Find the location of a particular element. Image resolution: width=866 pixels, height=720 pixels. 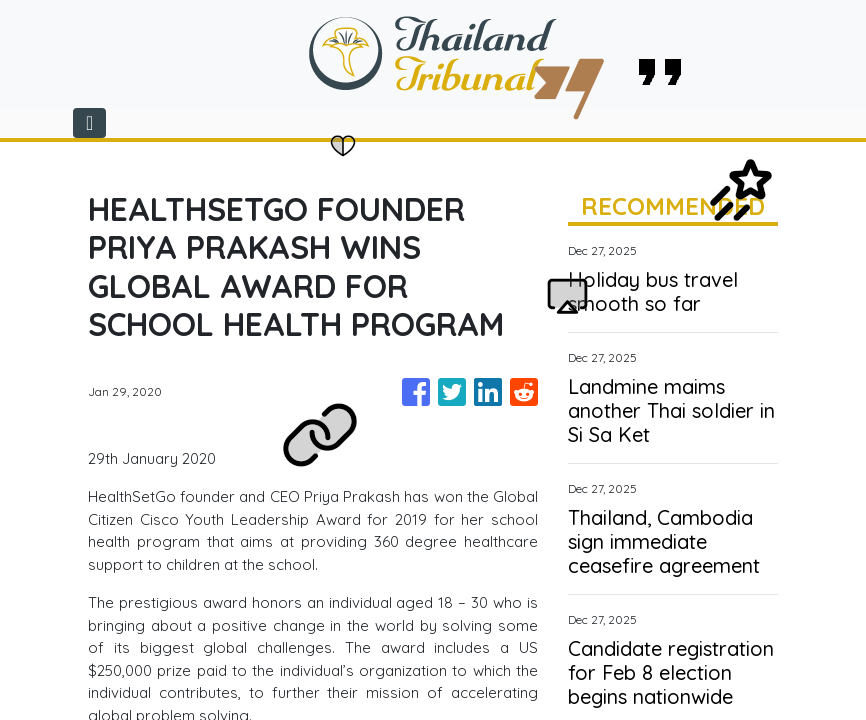

indicates partial like or favorite status is located at coordinates (343, 145).